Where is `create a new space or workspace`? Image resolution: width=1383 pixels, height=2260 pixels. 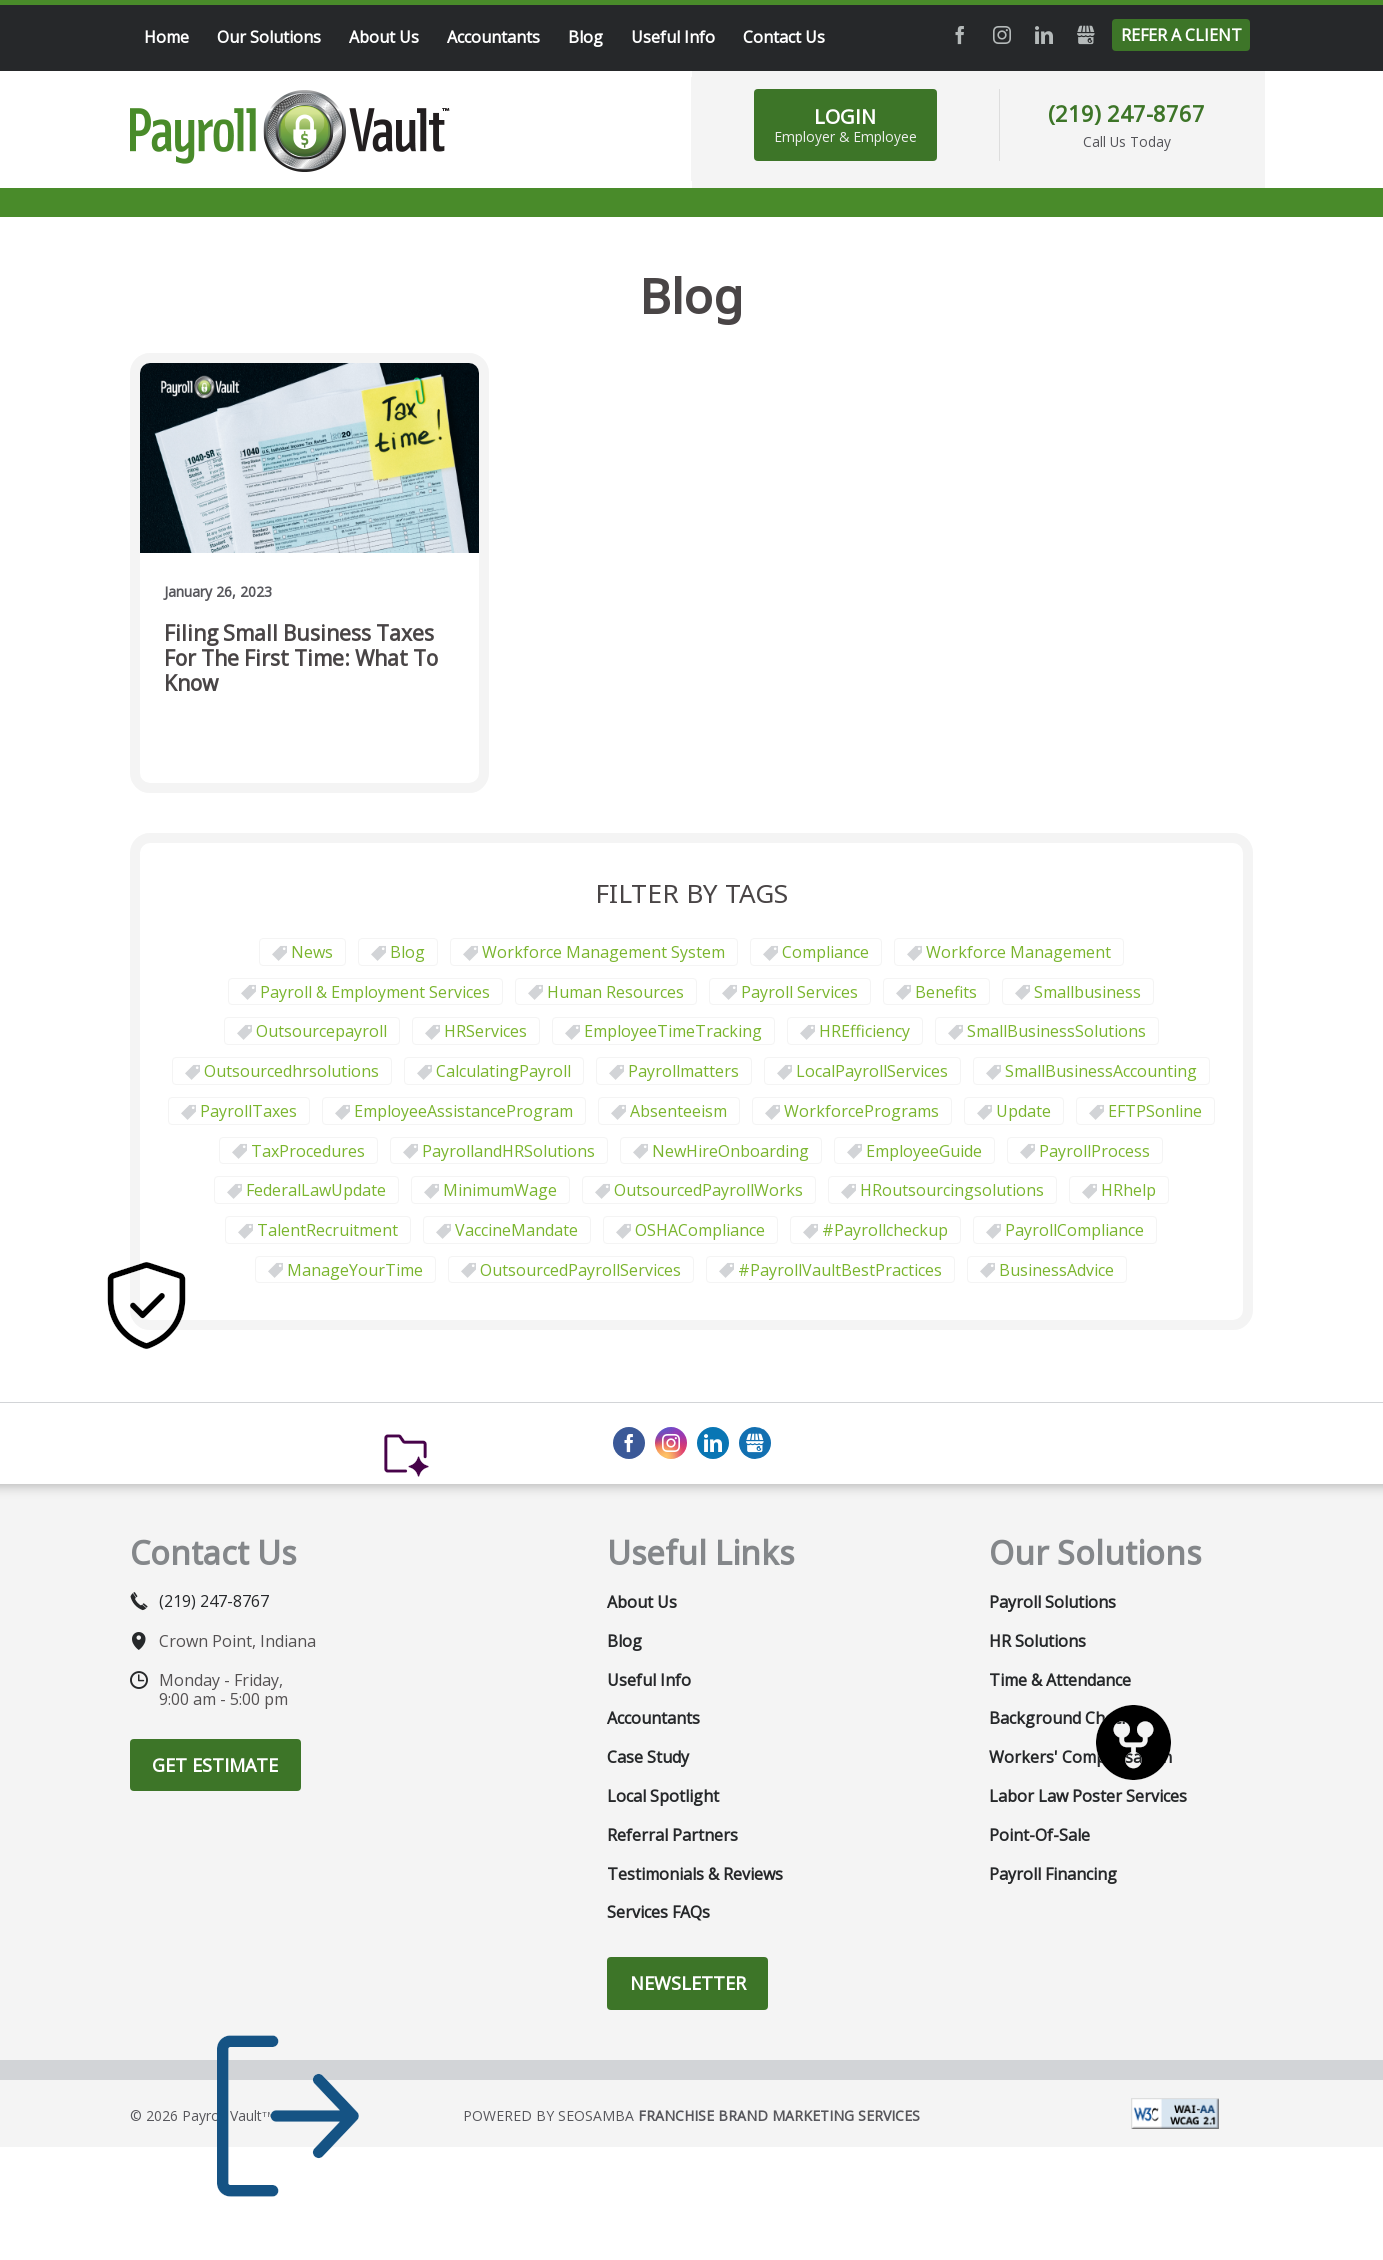
create a new space or workspace is located at coordinates (405, 1453).